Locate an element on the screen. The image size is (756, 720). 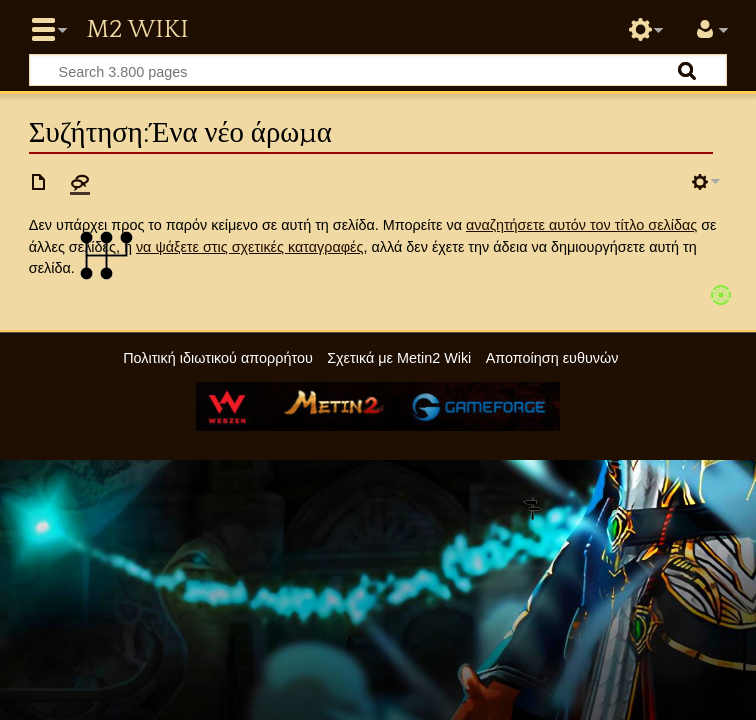
navigate or steer game controls is located at coordinates (721, 295).